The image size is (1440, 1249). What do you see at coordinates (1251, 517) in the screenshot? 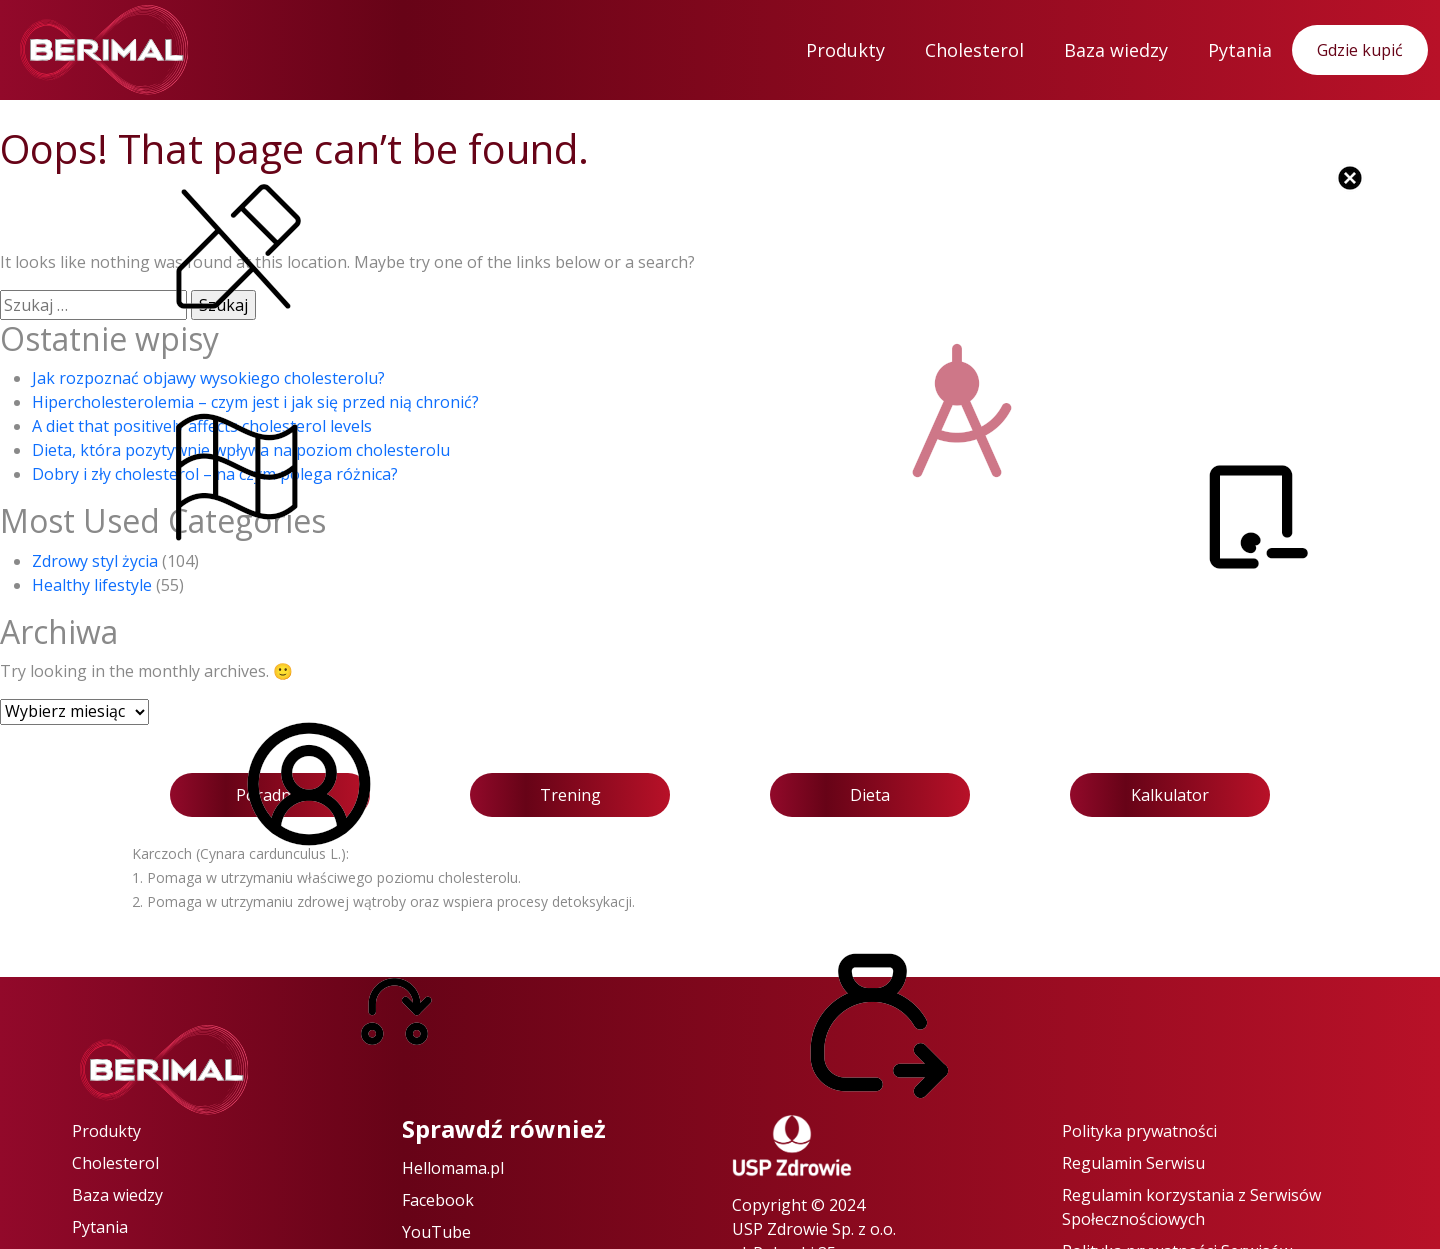
I see `remove a tablet device` at bounding box center [1251, 517].